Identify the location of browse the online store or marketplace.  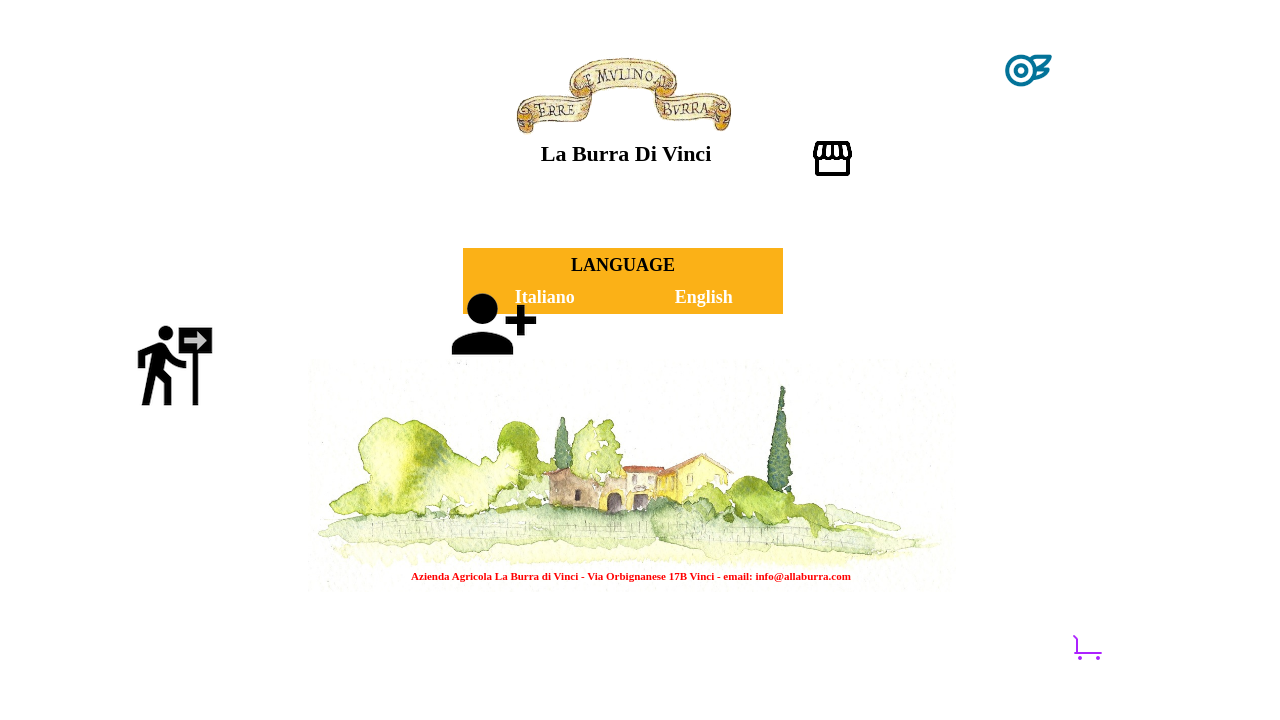
(832, 158).